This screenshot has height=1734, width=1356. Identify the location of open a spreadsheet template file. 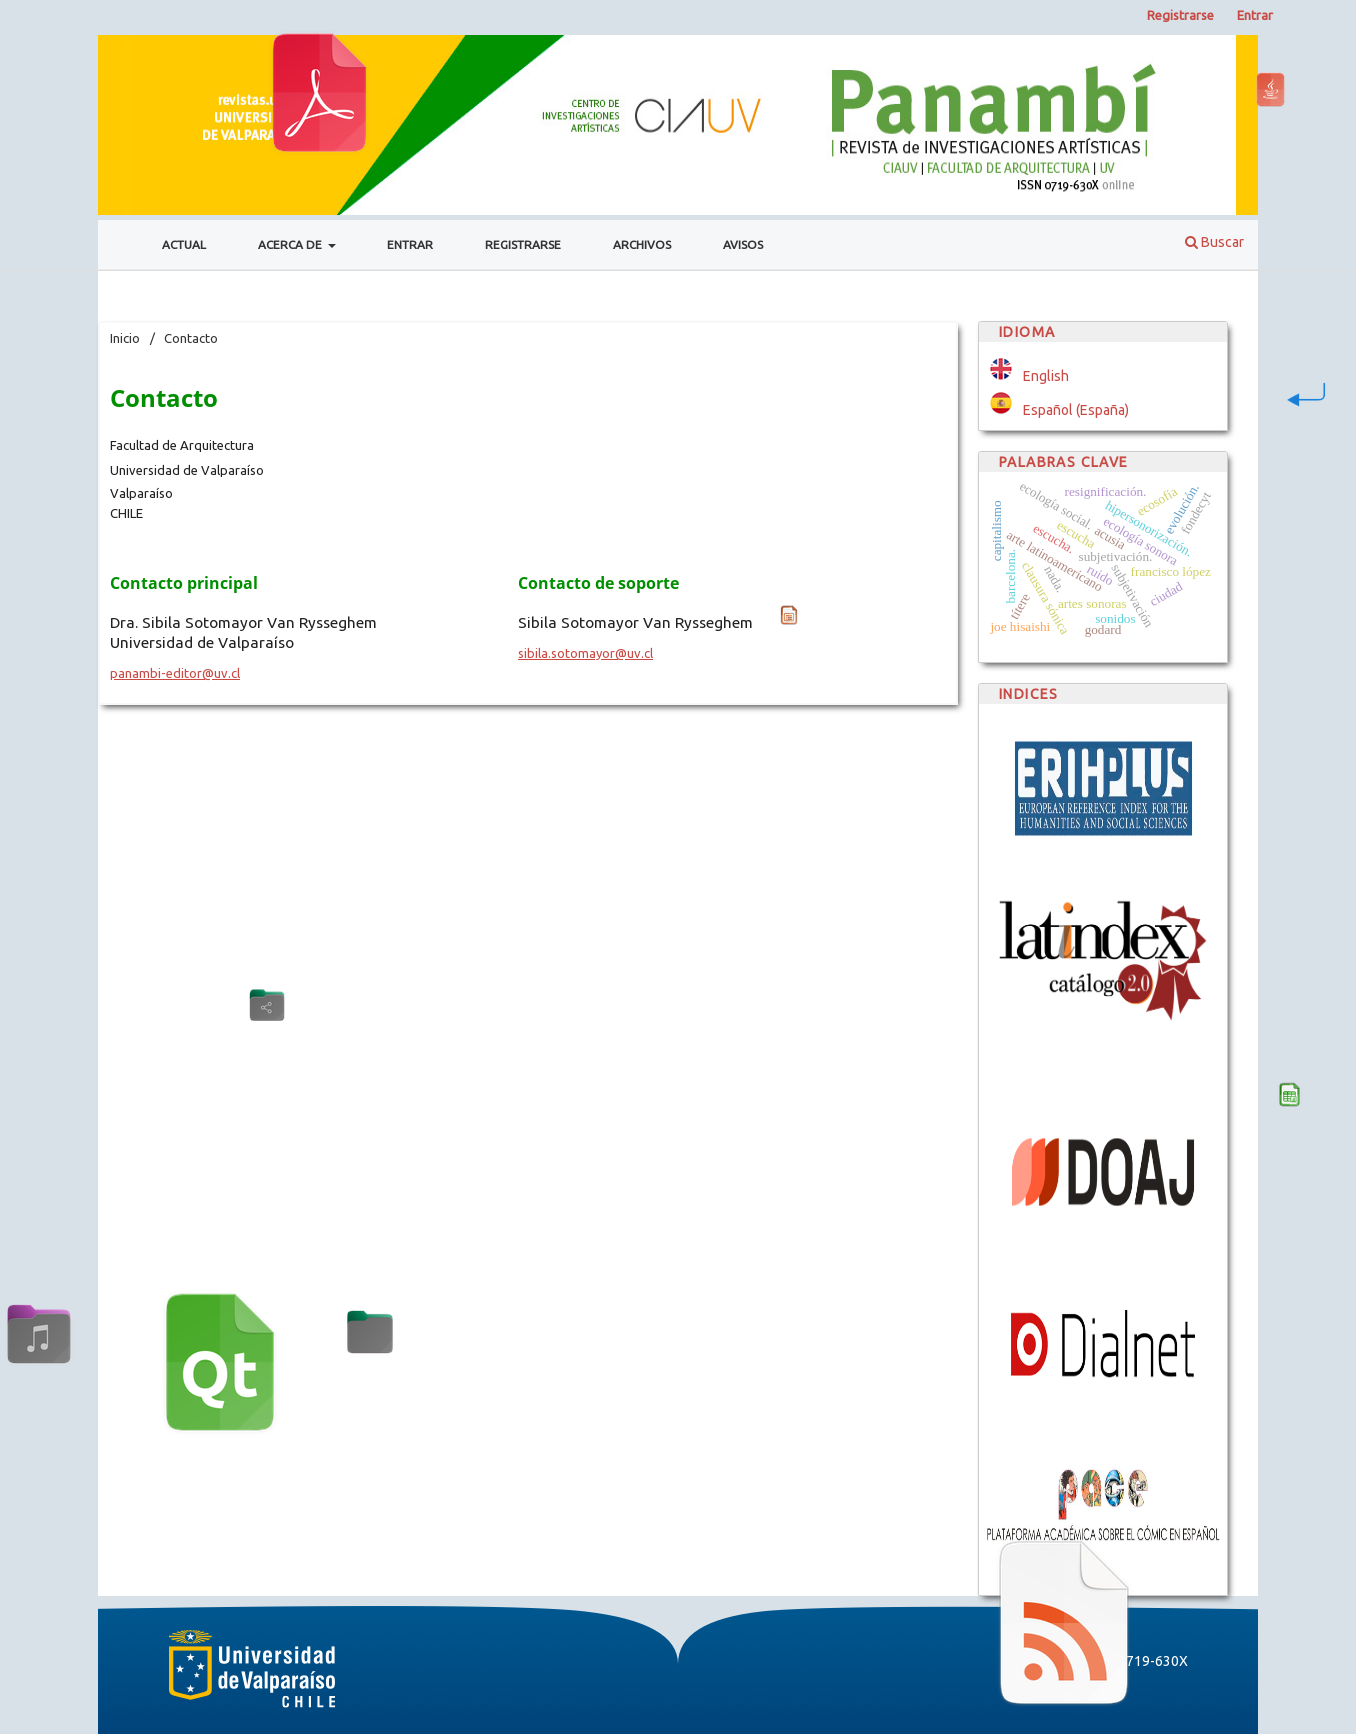
(1289, 1094).